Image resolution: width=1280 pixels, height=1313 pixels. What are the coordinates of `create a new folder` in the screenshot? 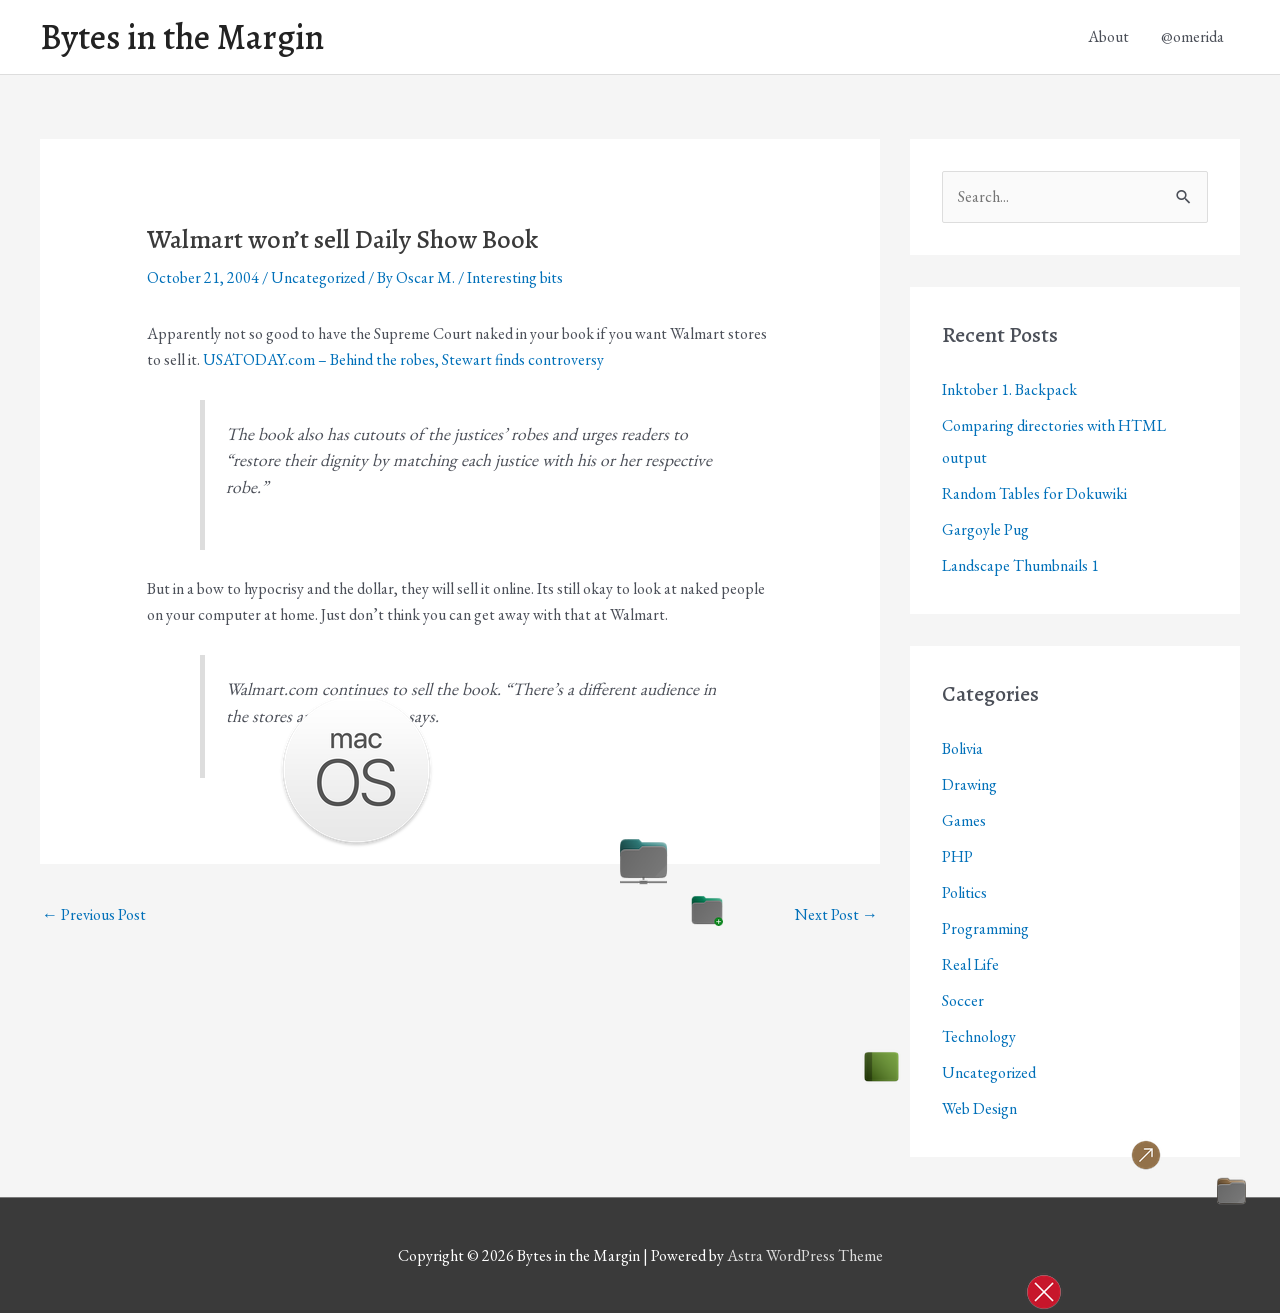 It's located at (707, 910).